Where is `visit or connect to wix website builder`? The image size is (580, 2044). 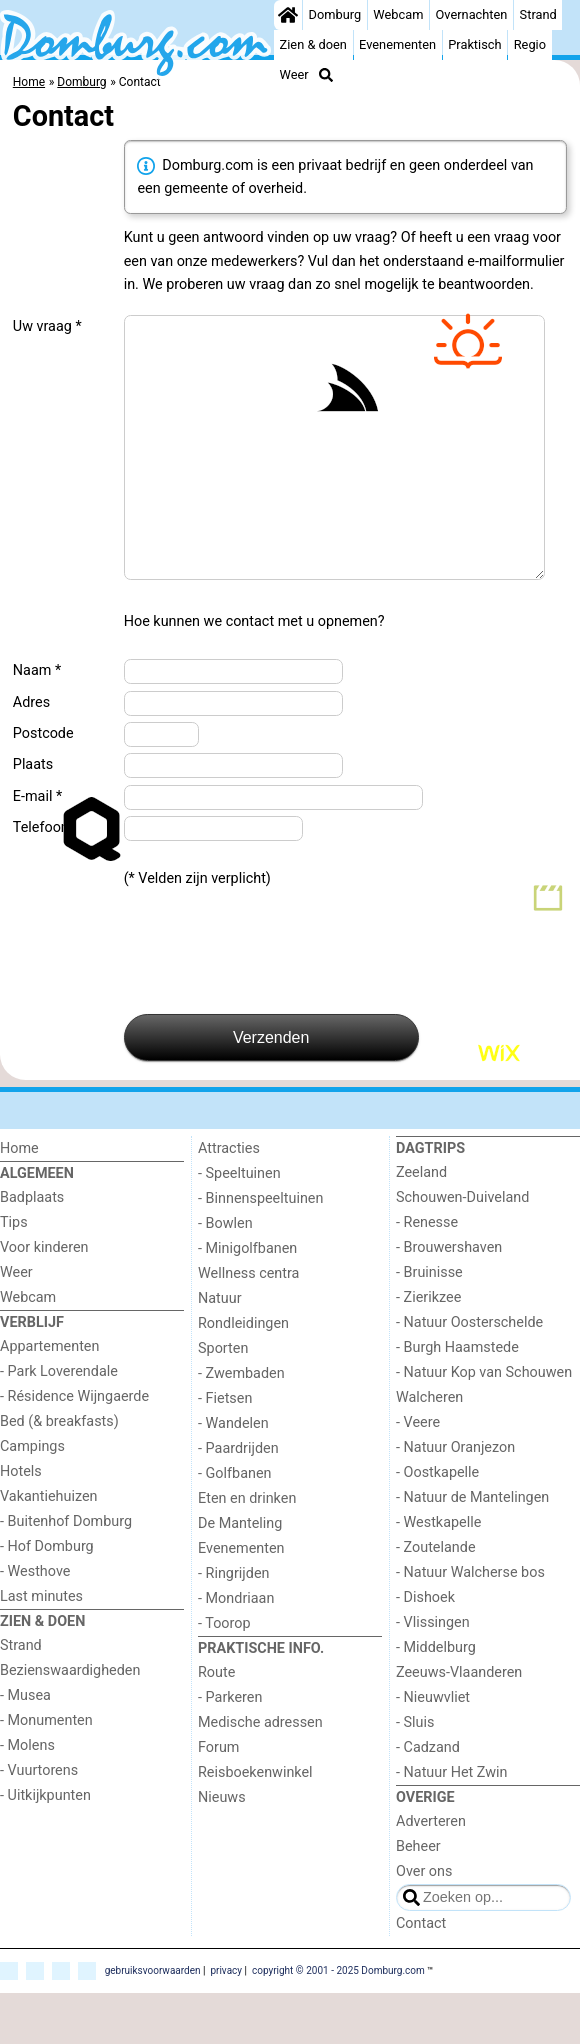 visit or connect to wix website builder is located at coordinates (499, 1053).